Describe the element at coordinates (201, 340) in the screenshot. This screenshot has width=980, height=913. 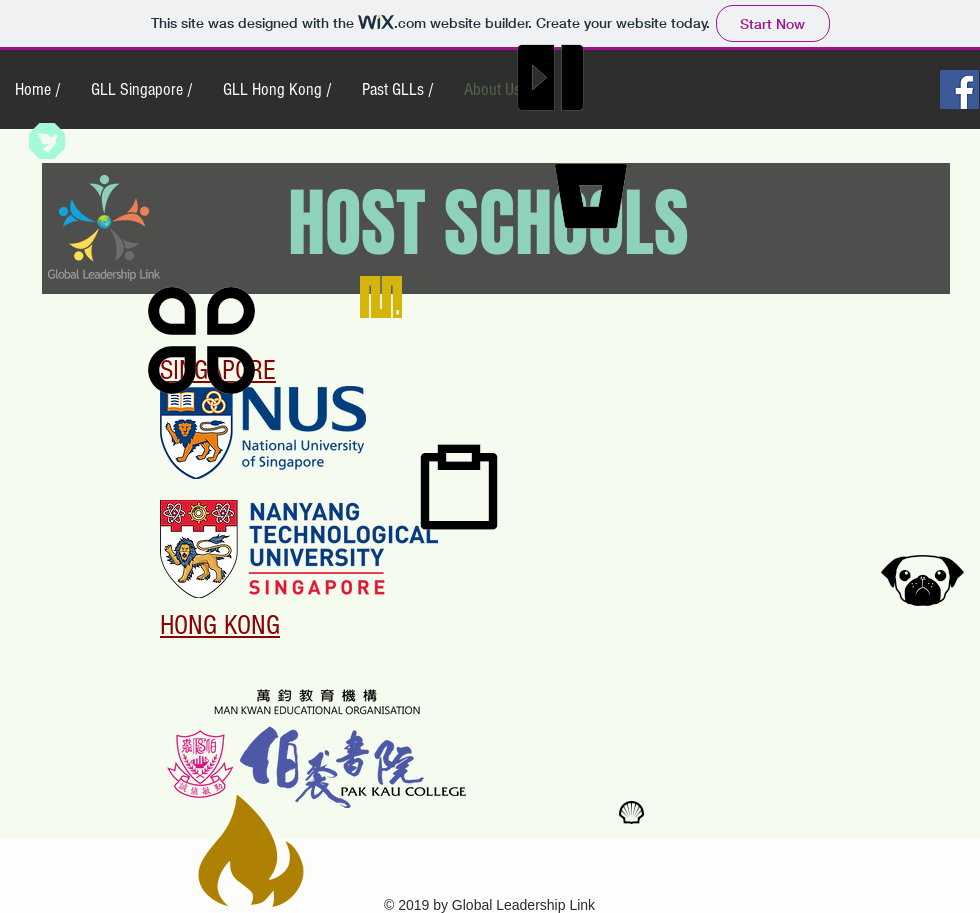
I see `open the app drawer or menu` at that location.